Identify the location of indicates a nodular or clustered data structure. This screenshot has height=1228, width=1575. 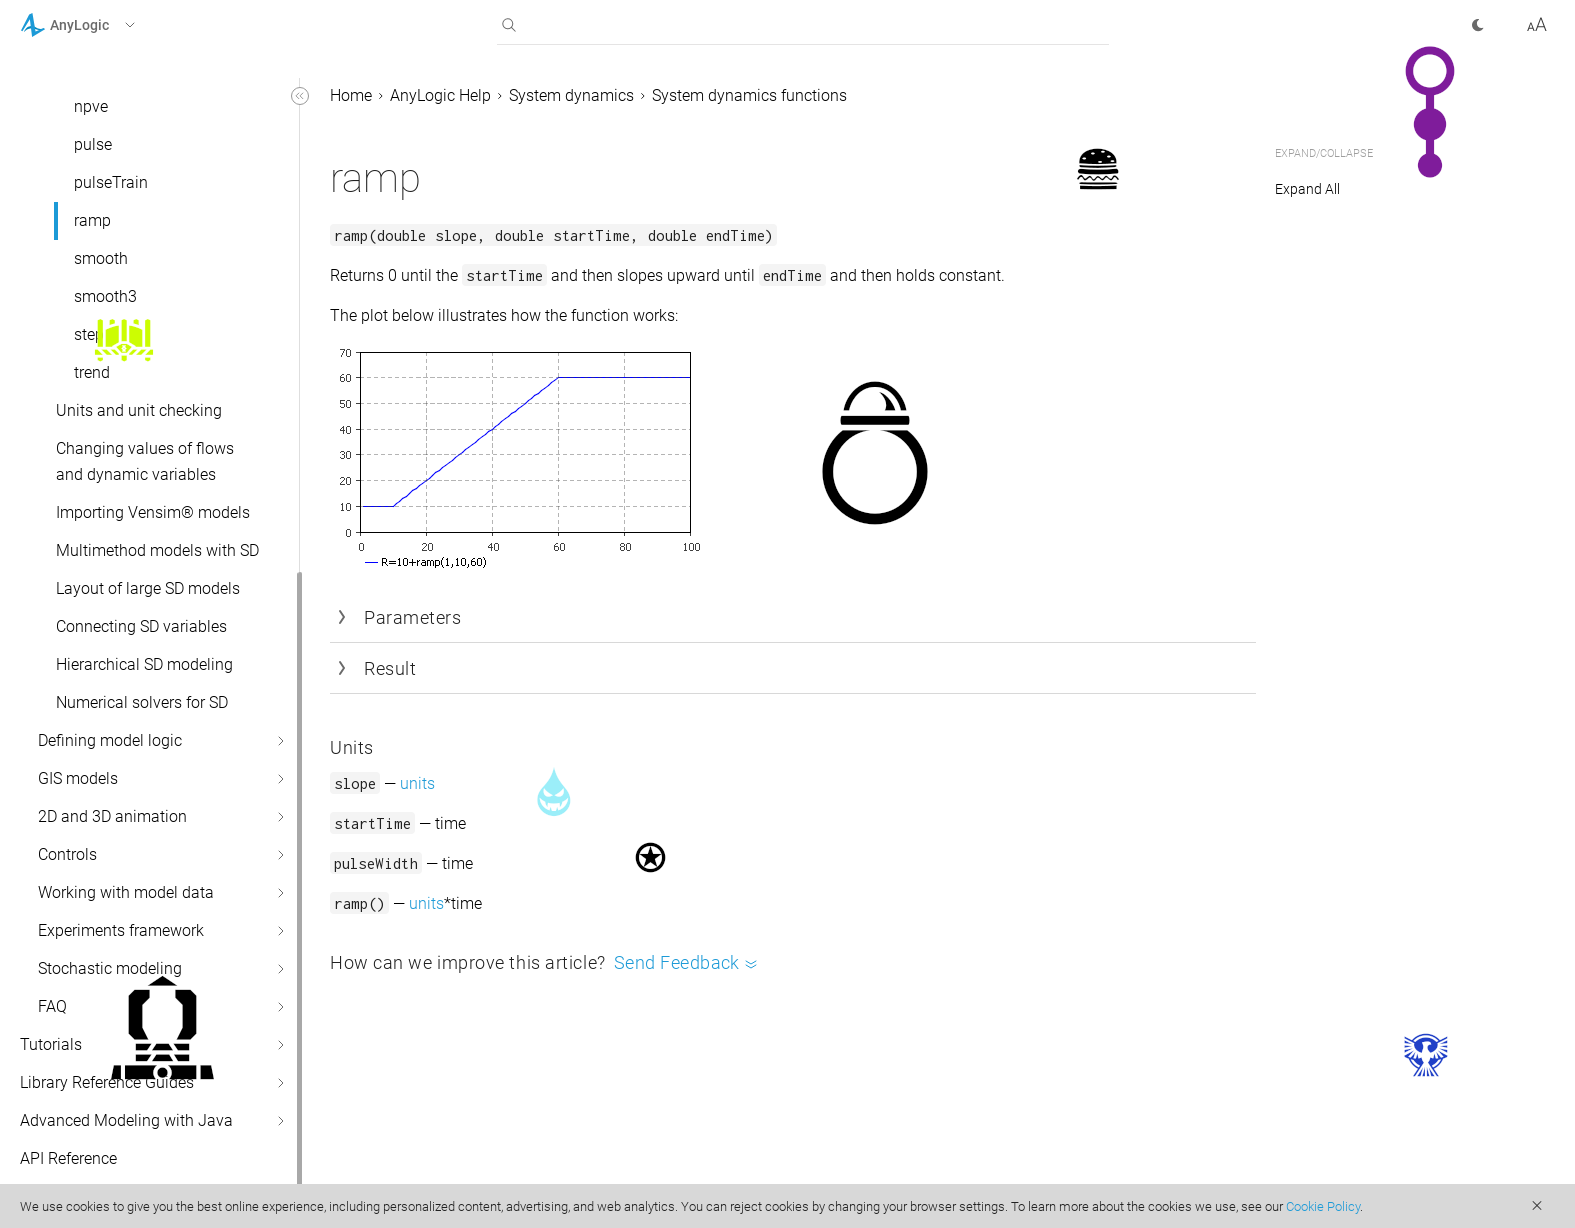
(1430, 112).